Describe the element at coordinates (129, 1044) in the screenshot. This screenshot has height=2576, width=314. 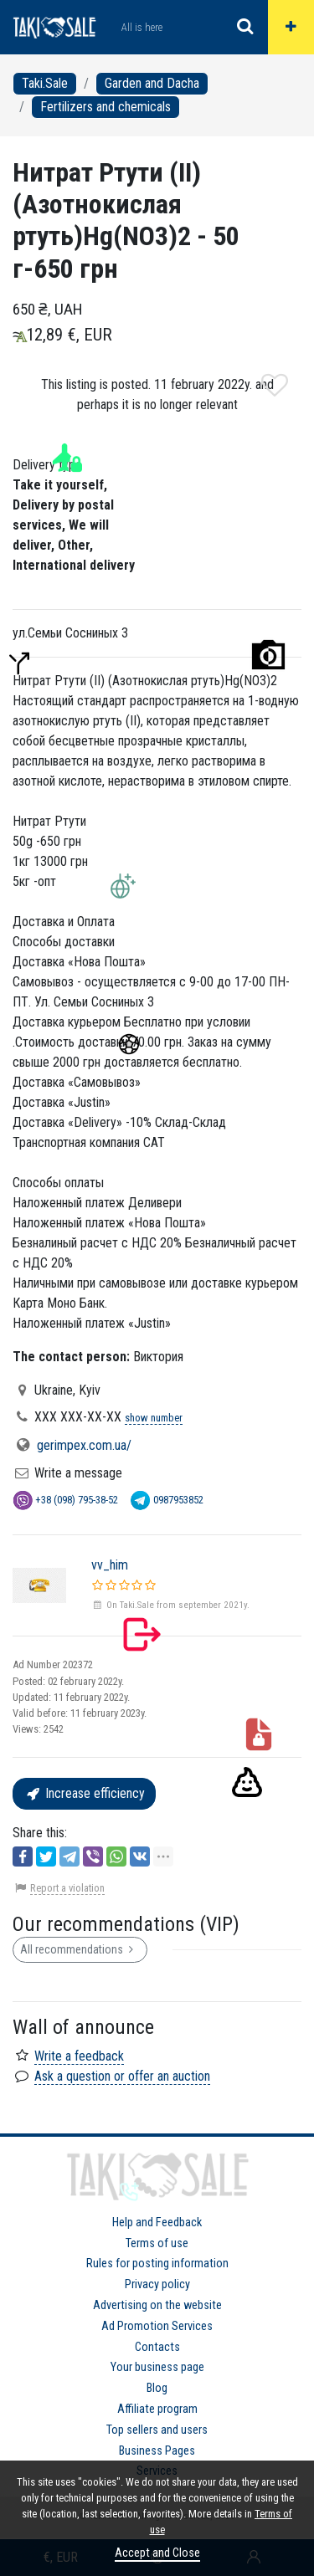
I see `access sports or soccer-related content` at that location.